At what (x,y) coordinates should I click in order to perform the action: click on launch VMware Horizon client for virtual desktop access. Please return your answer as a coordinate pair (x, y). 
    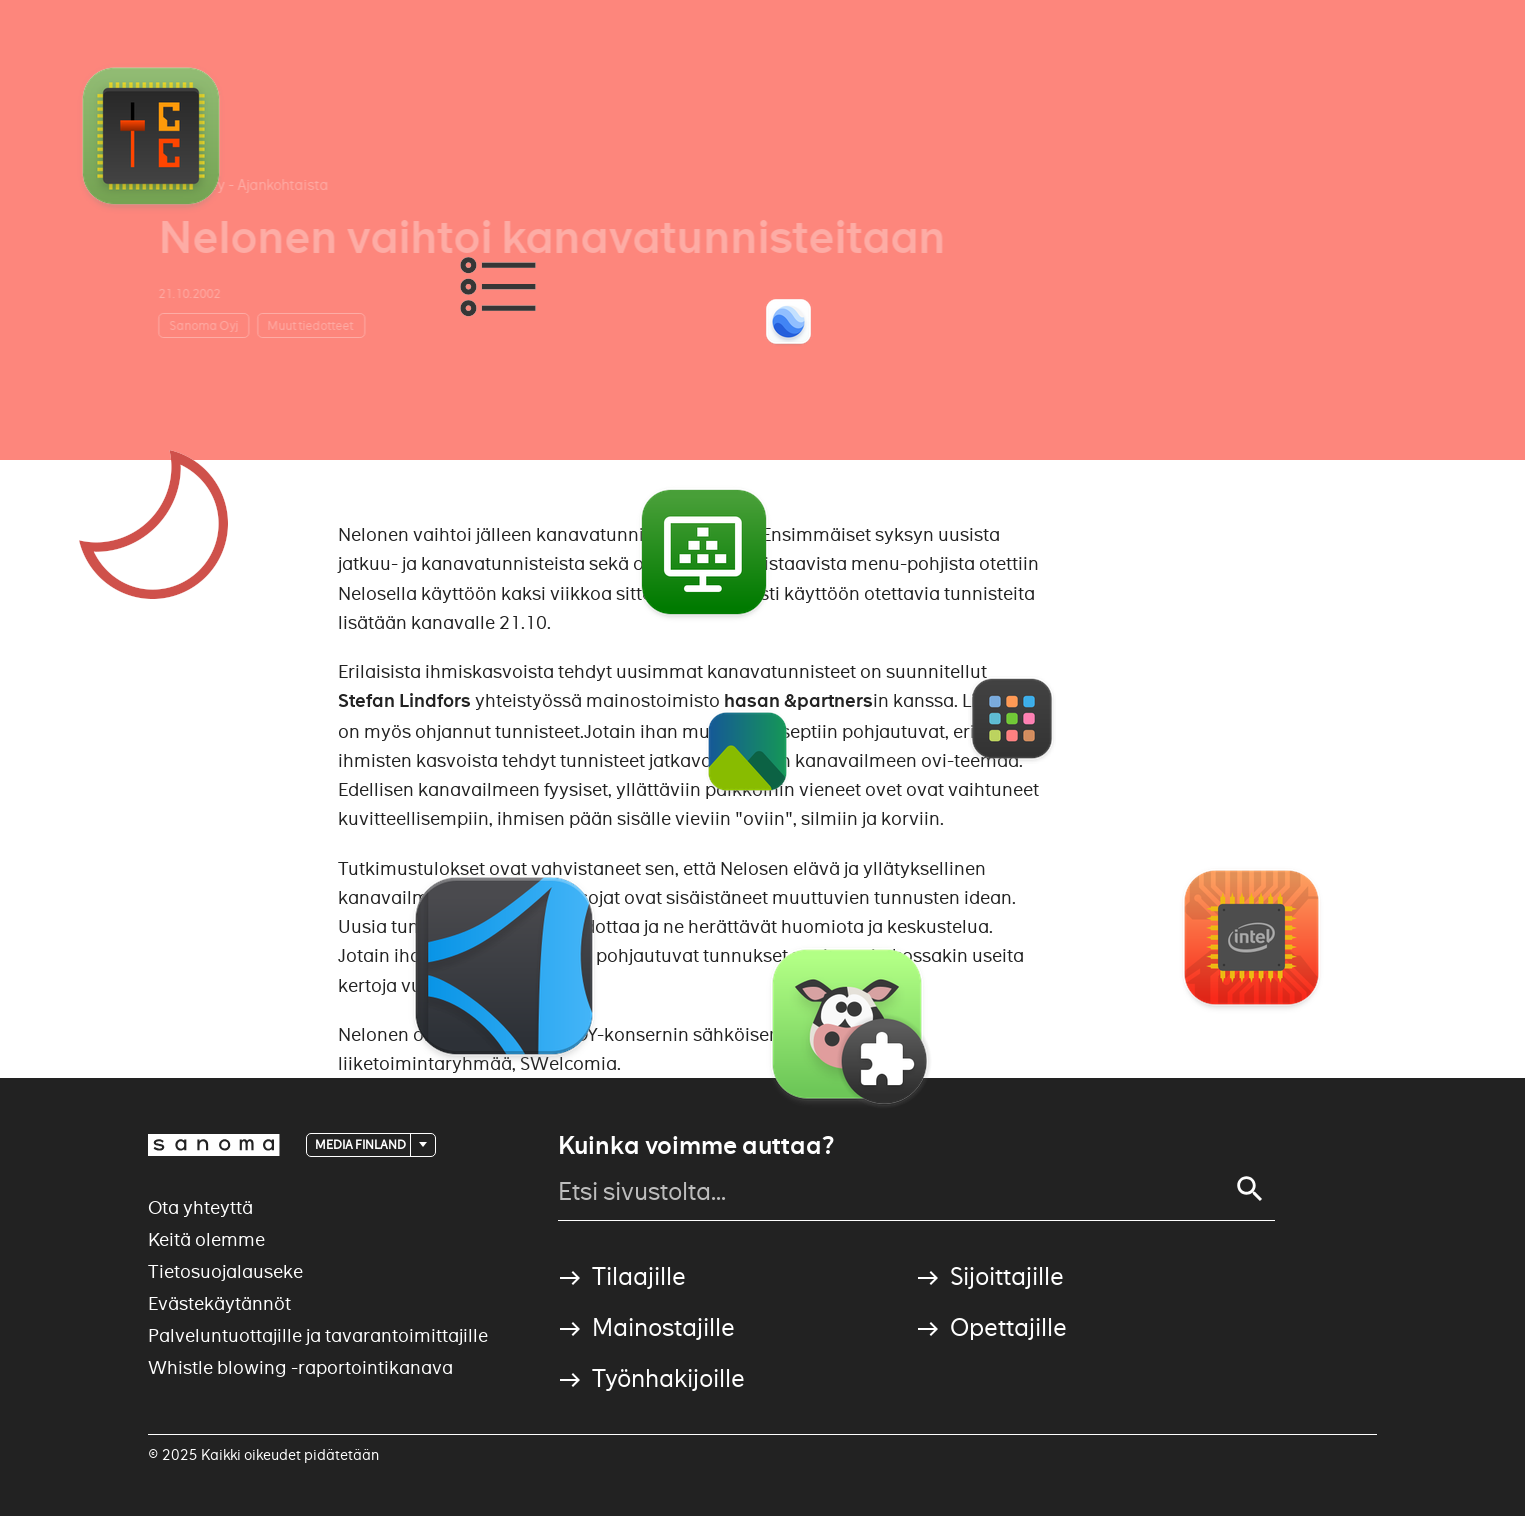
    Looking at the image, I should click on (704, 552).